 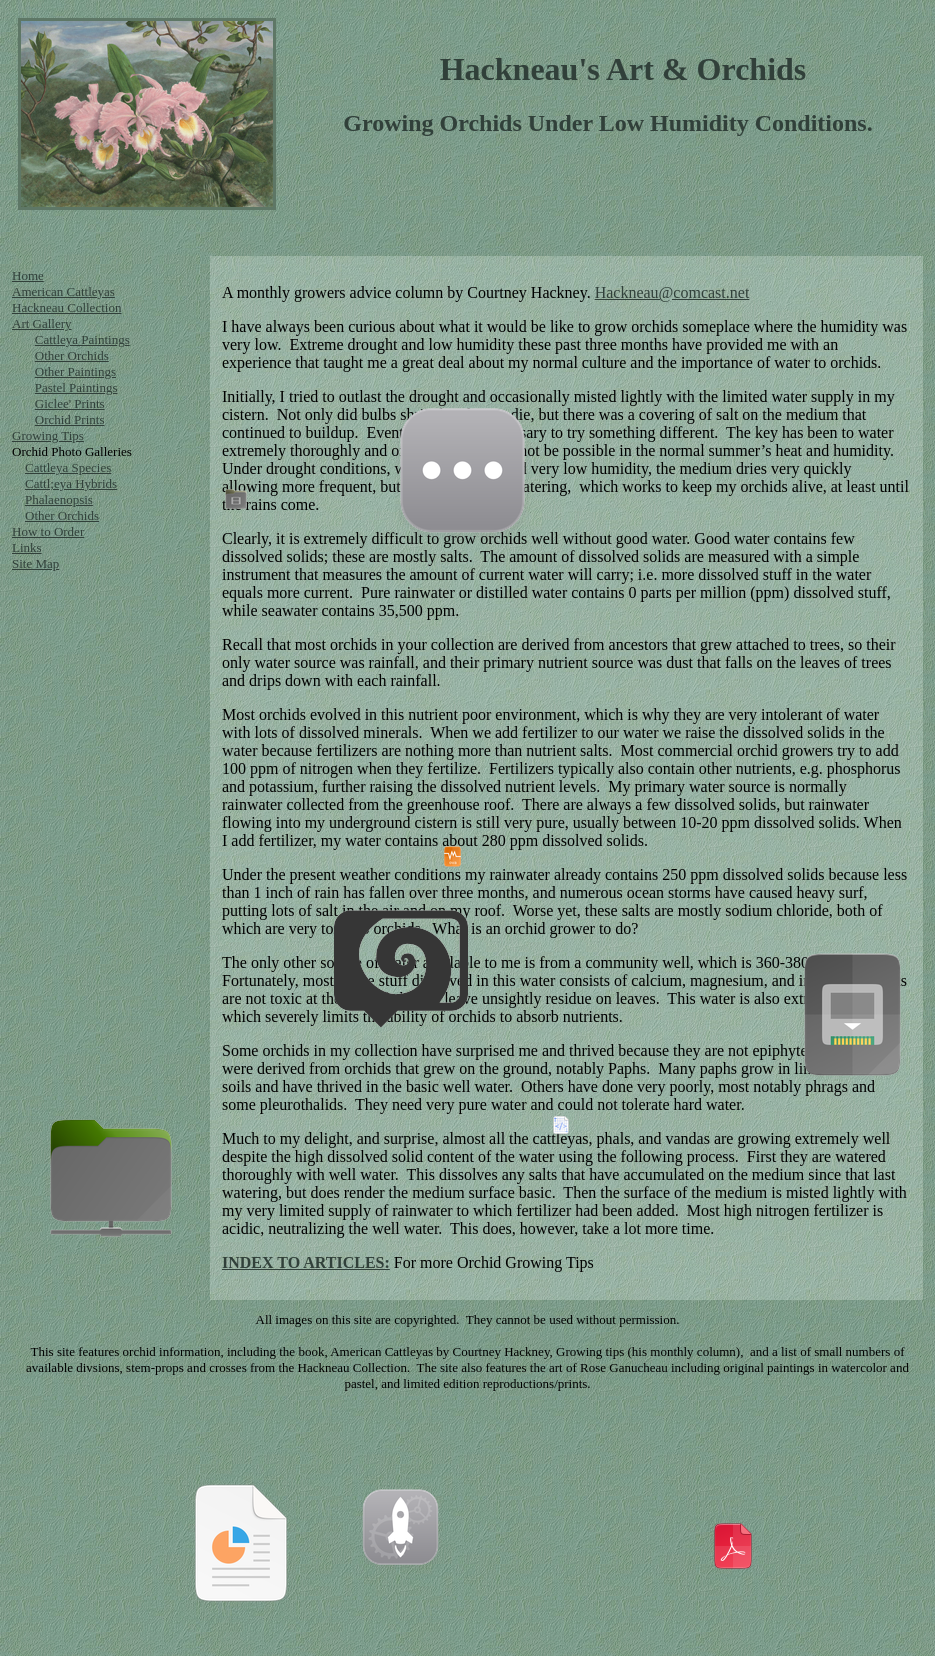 I want to click on open a presentation file, so click(x=241, y=1543).